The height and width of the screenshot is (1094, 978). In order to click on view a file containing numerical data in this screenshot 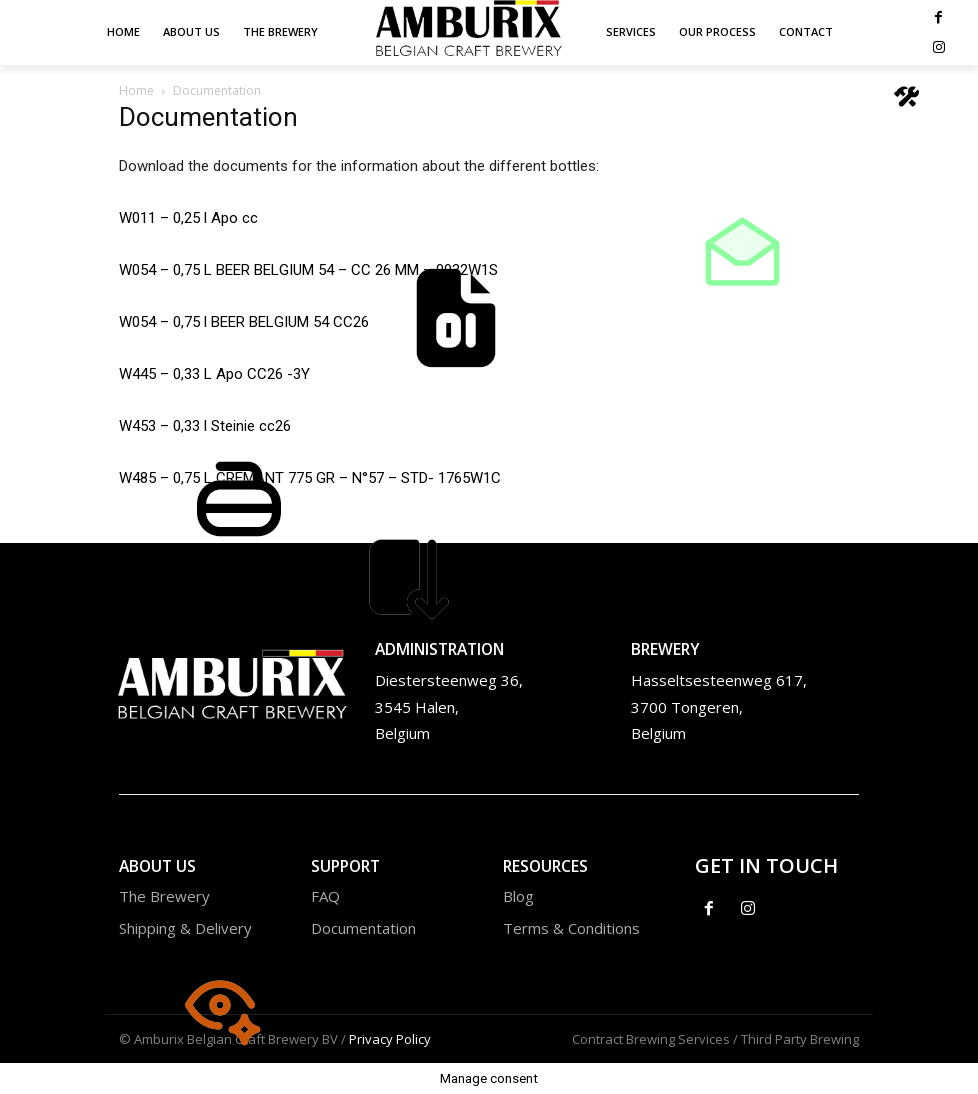, I will do `click(456, 318)`.